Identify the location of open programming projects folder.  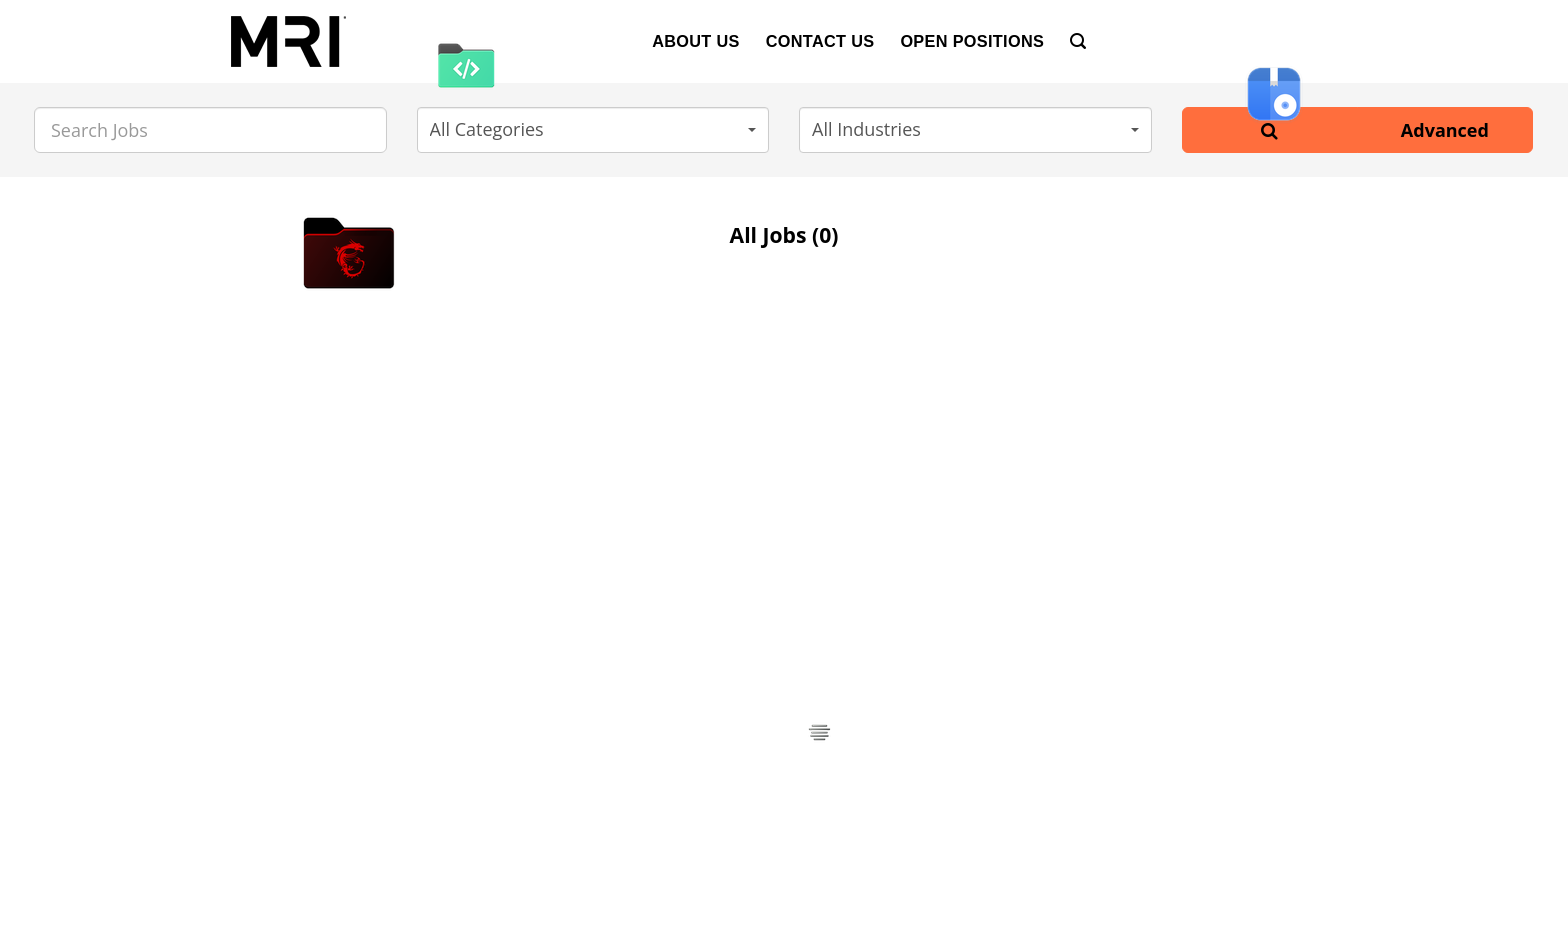
(466, 67).